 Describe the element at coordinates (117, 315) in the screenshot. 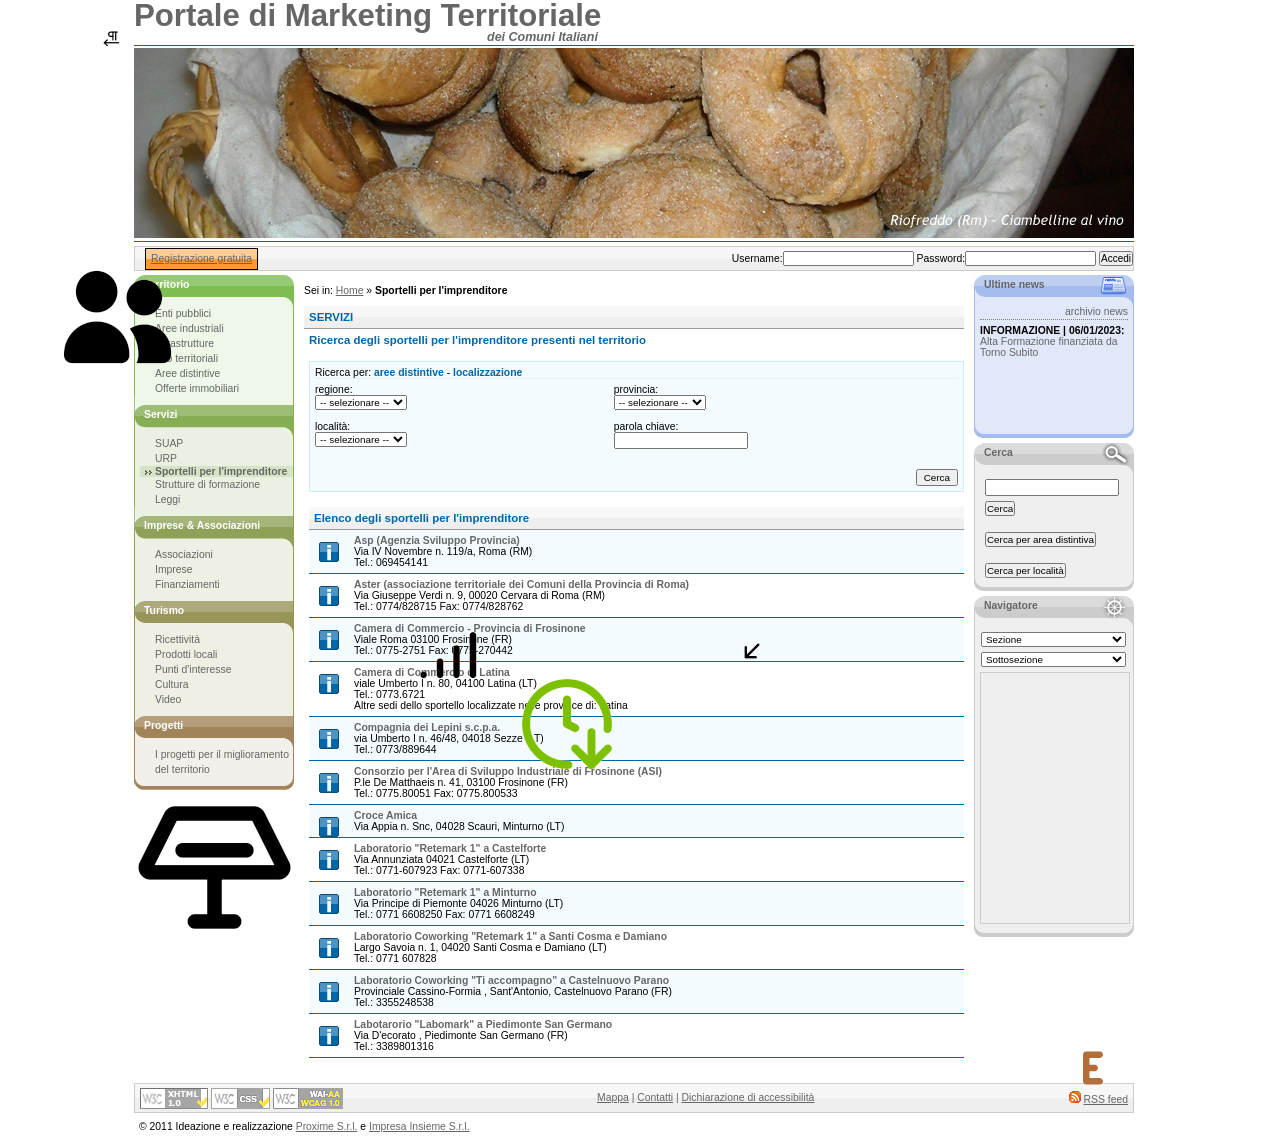

I see `view group members` at that location.